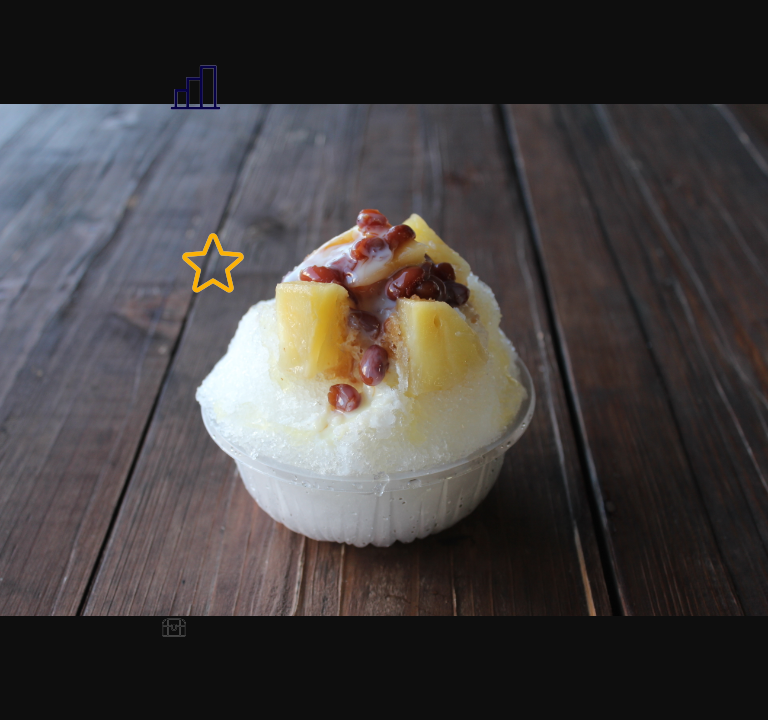 Image resolution: width=768 pixels, height=720 pixels. I want to click on add to favorites, so click(213, 264).